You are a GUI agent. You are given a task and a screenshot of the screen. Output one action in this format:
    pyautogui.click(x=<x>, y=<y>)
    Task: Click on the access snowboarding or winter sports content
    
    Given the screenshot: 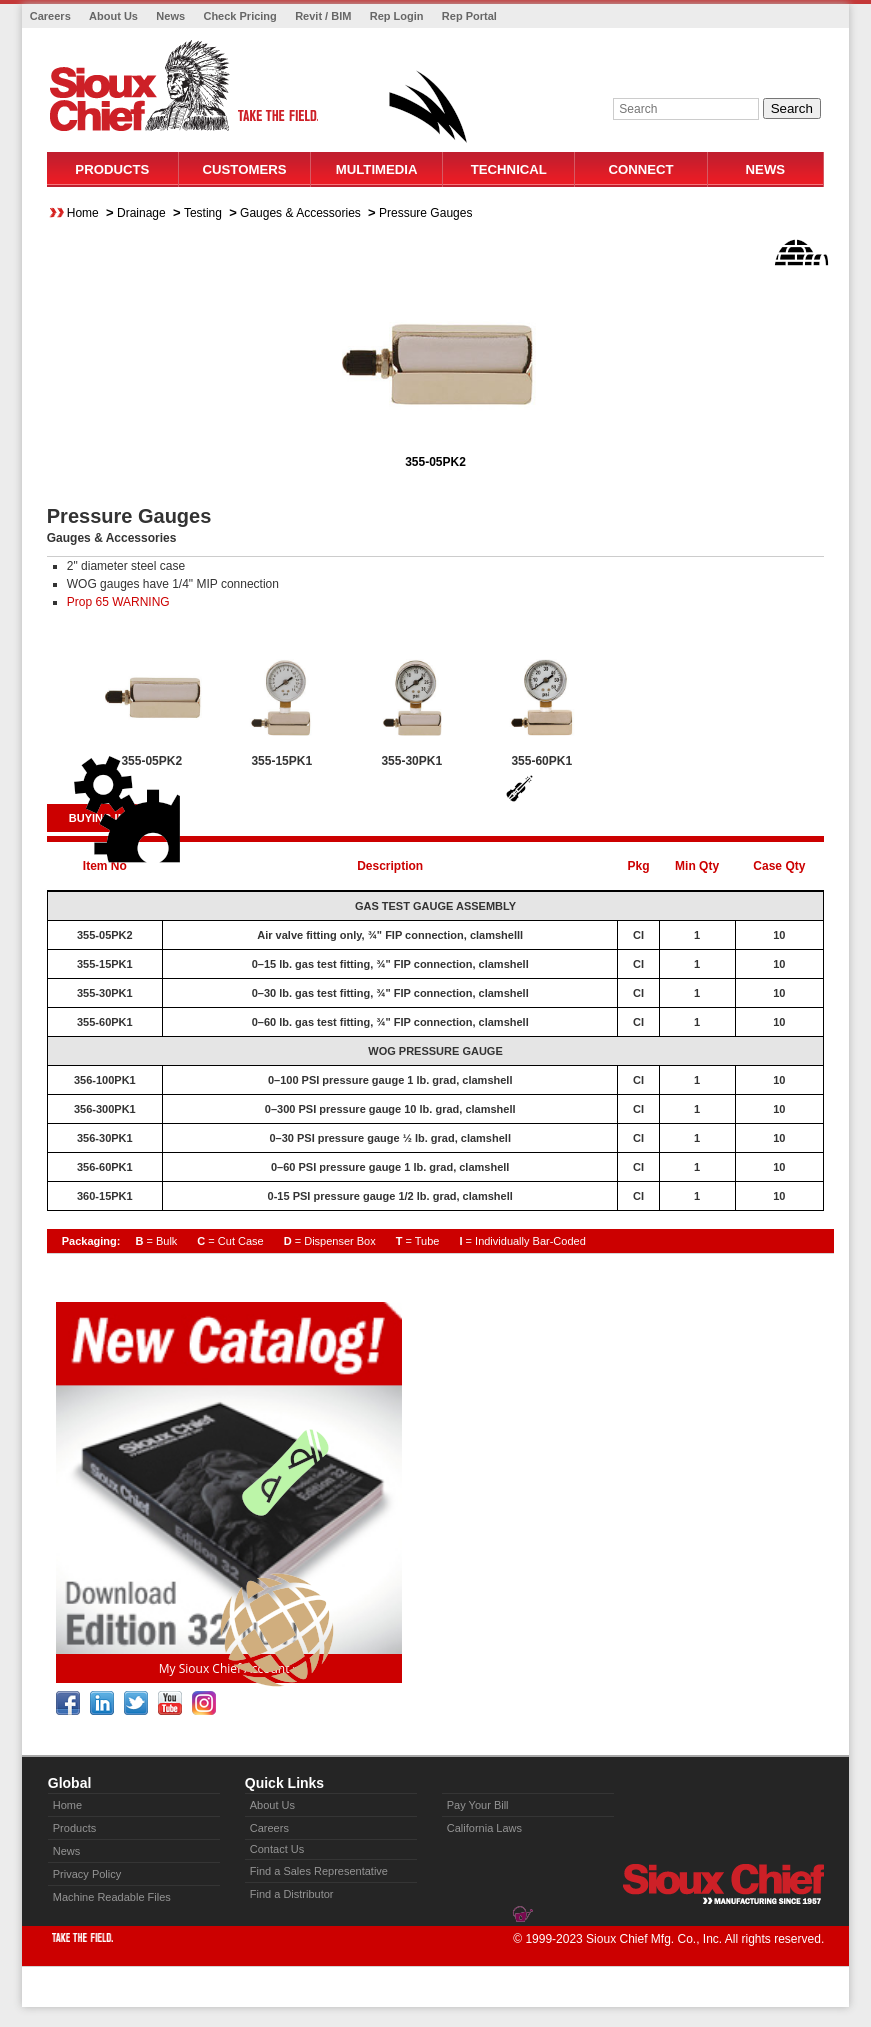 What is the action you would take?
    pyautogui.click(x=285, y=1472)
    